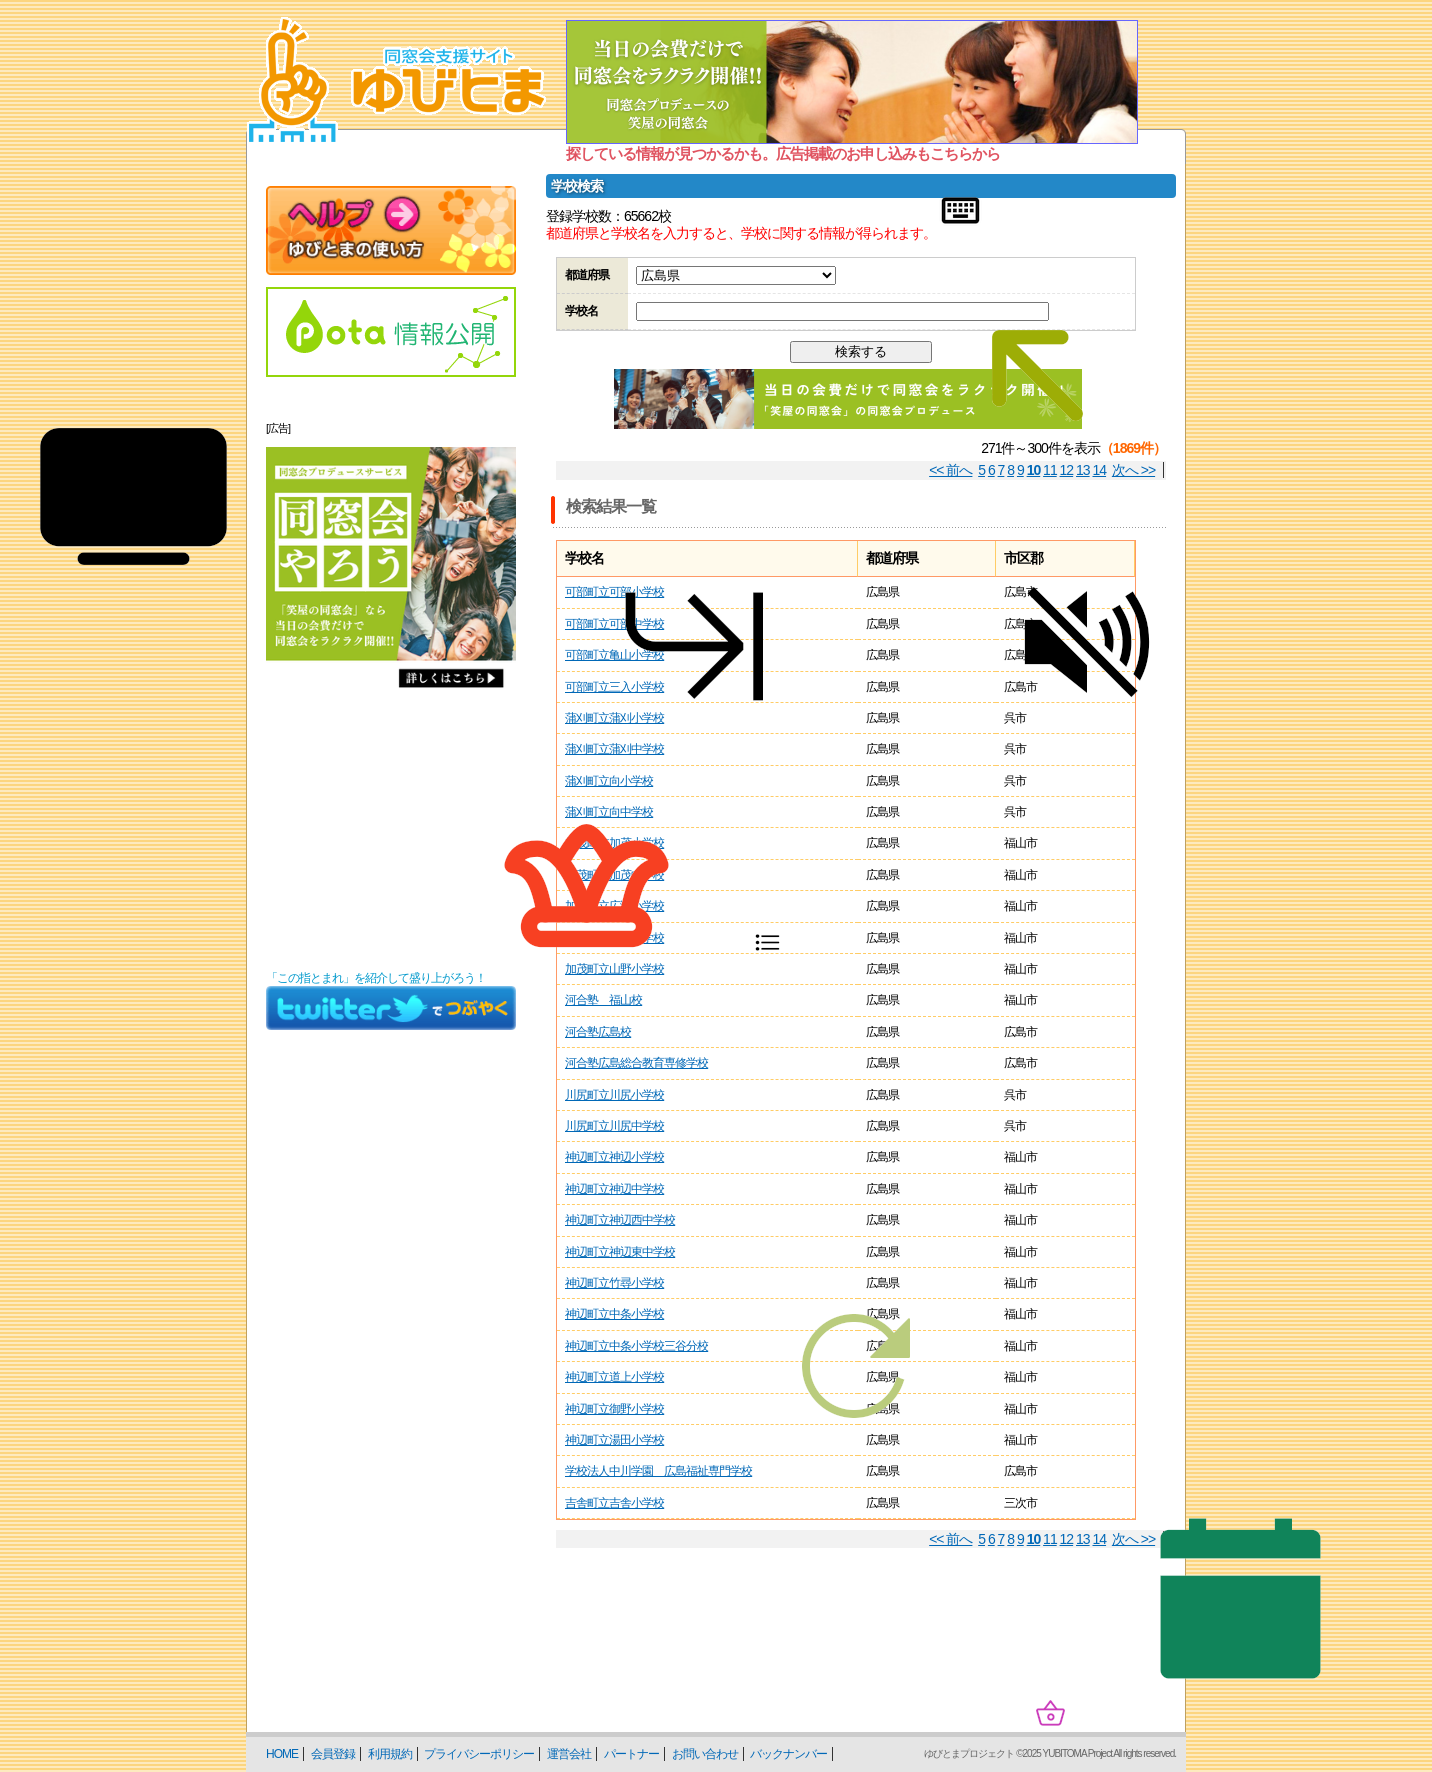 The image size is (1432, 1772). What do you see at coordinates (133, 496) in the screenshot?
I see `access tv or streaming content` at bounding box center [133, 496].